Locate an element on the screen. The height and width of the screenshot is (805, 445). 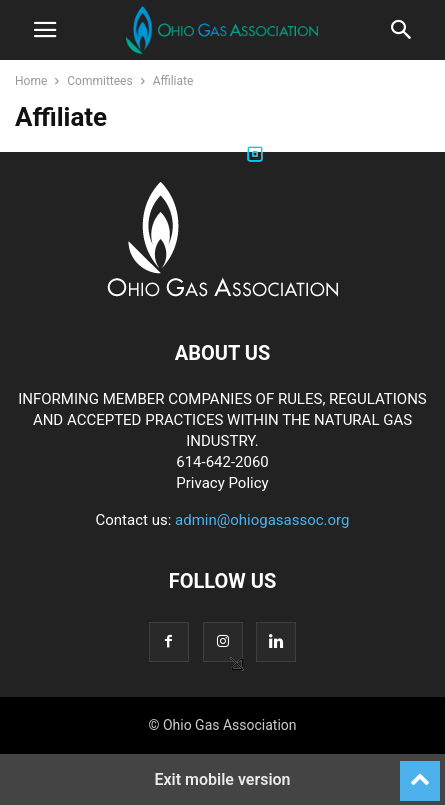
stop media playback is located at coordinates (255, 154).